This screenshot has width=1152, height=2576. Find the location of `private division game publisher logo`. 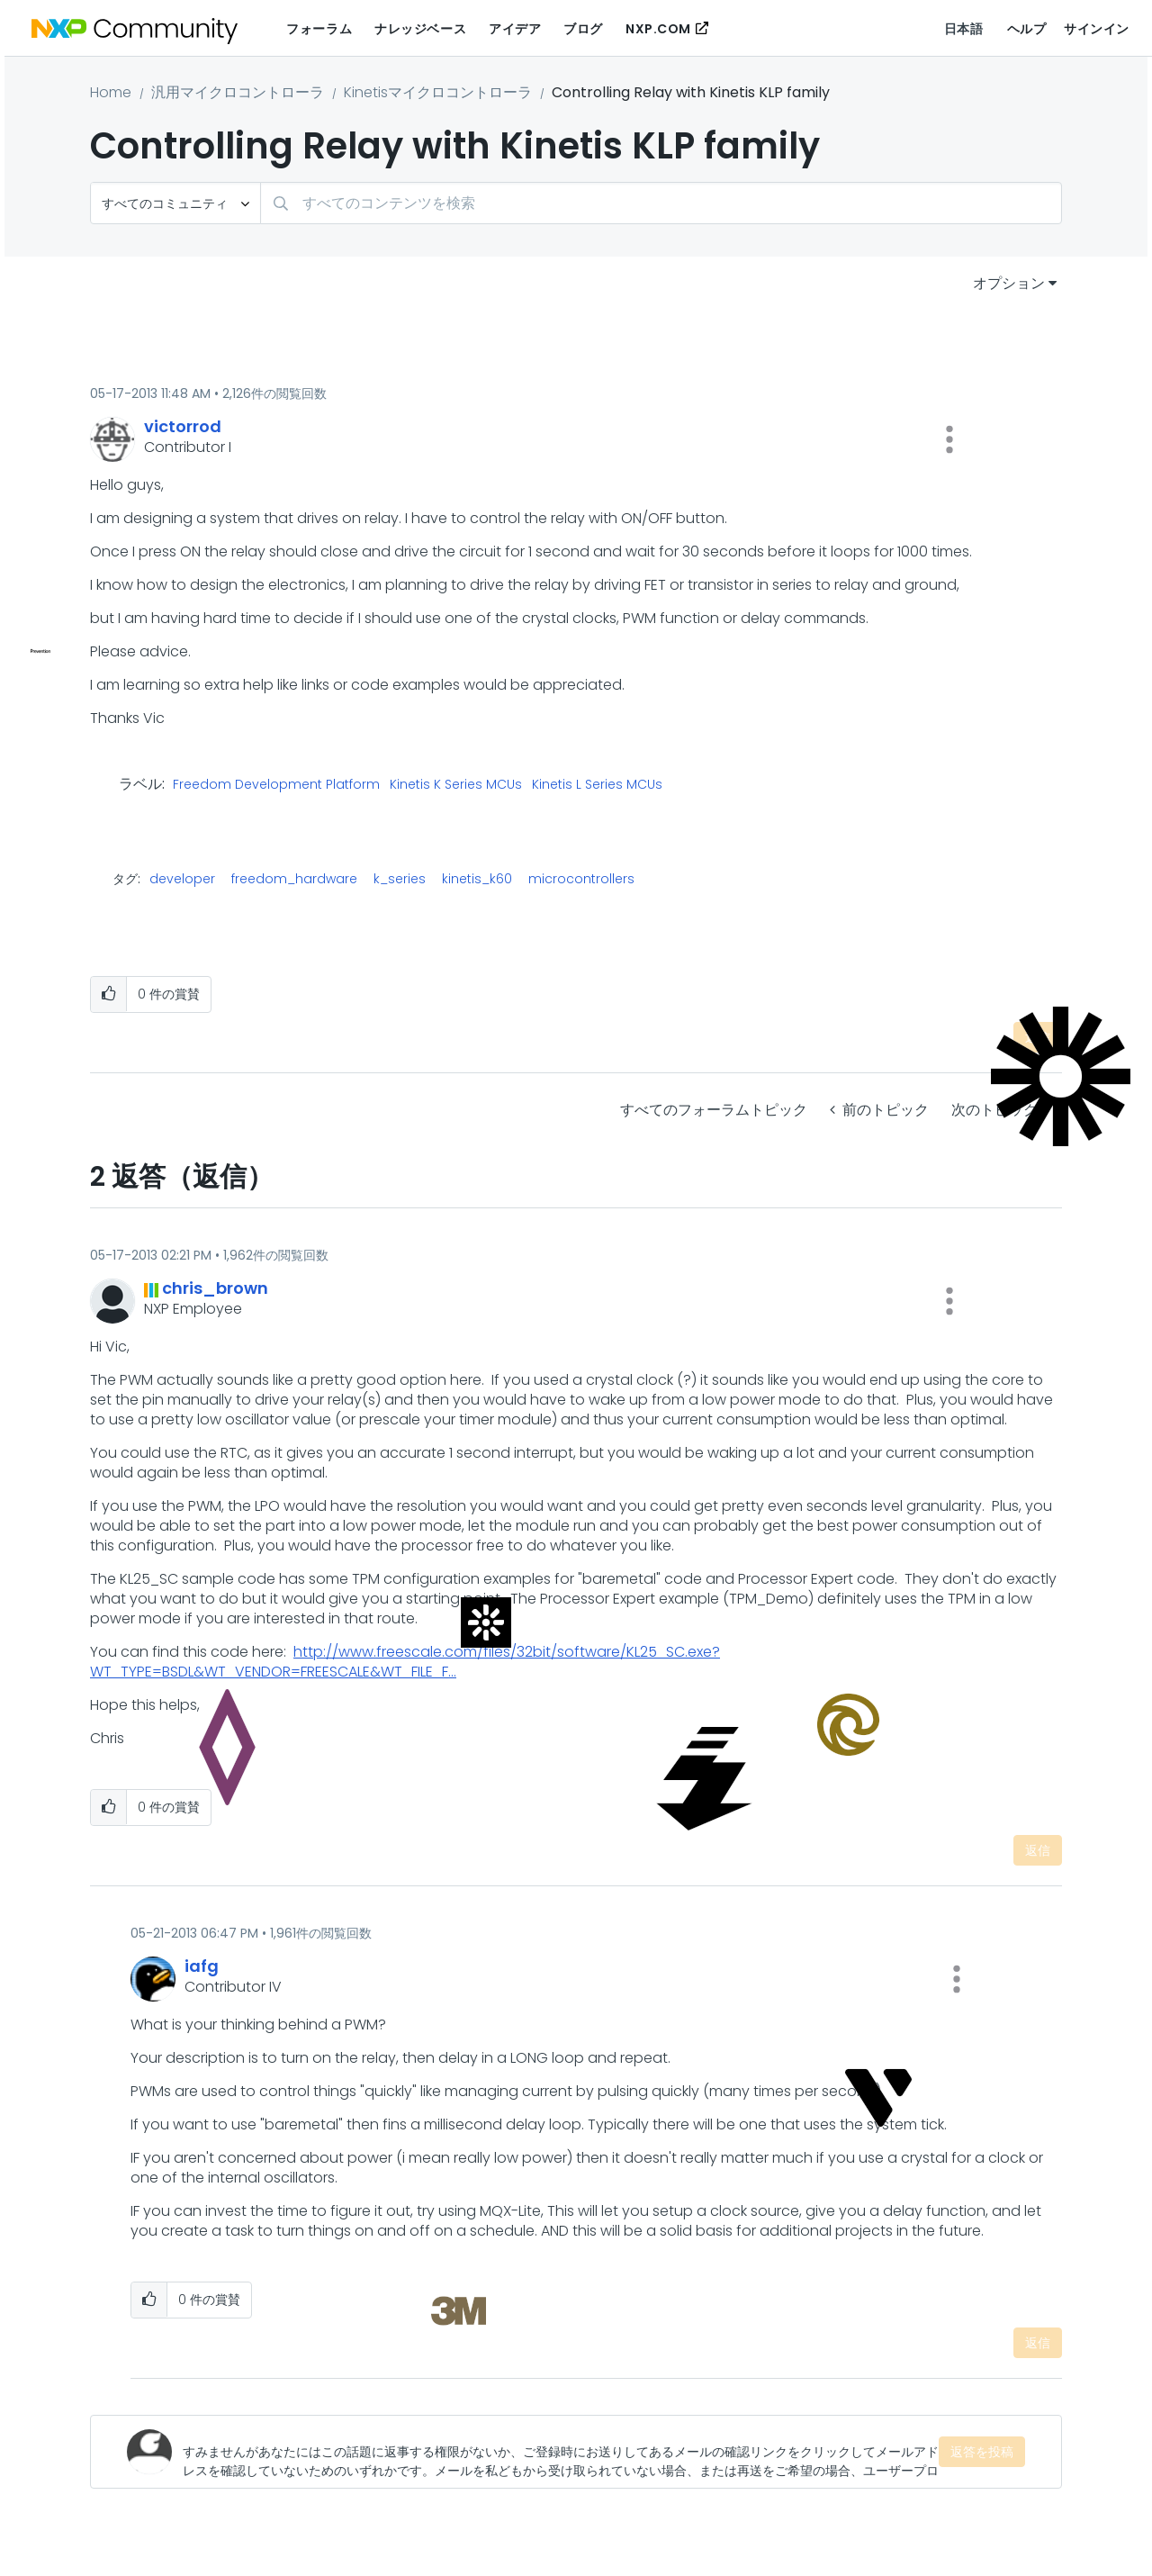

private division game publisher logo is located at coordinates (227, 1747).